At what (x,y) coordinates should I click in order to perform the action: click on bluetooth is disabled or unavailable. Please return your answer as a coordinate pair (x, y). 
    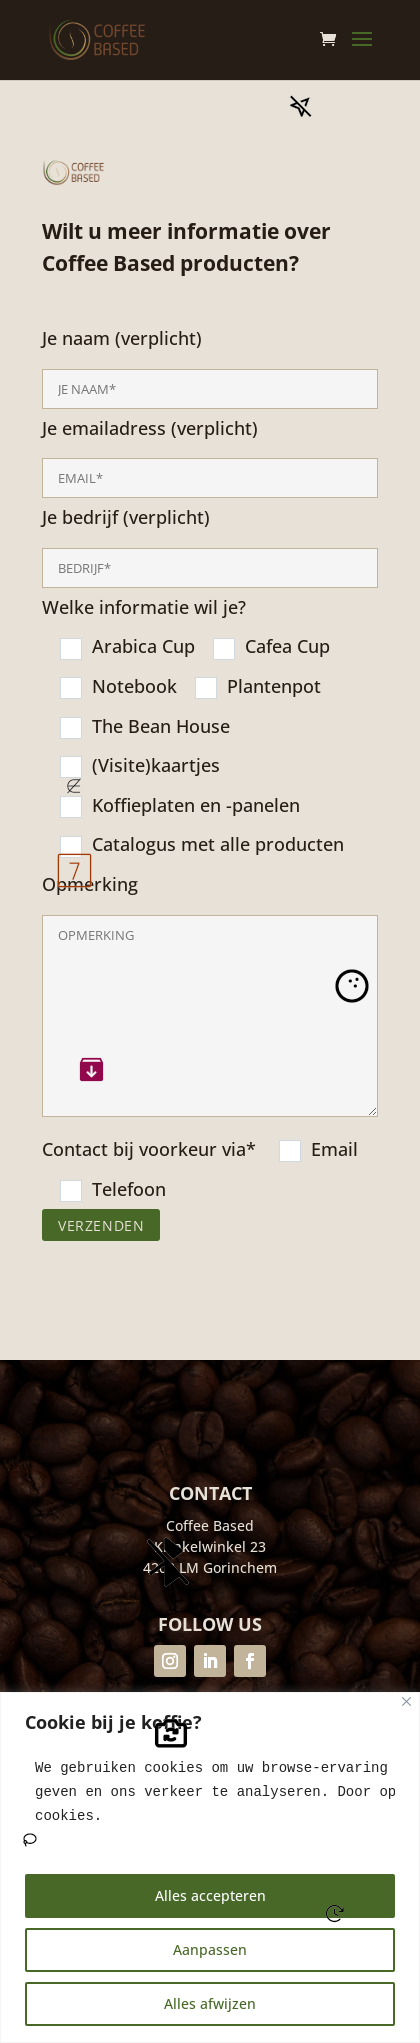
    Looking at the image, I should click on (166, 1562).